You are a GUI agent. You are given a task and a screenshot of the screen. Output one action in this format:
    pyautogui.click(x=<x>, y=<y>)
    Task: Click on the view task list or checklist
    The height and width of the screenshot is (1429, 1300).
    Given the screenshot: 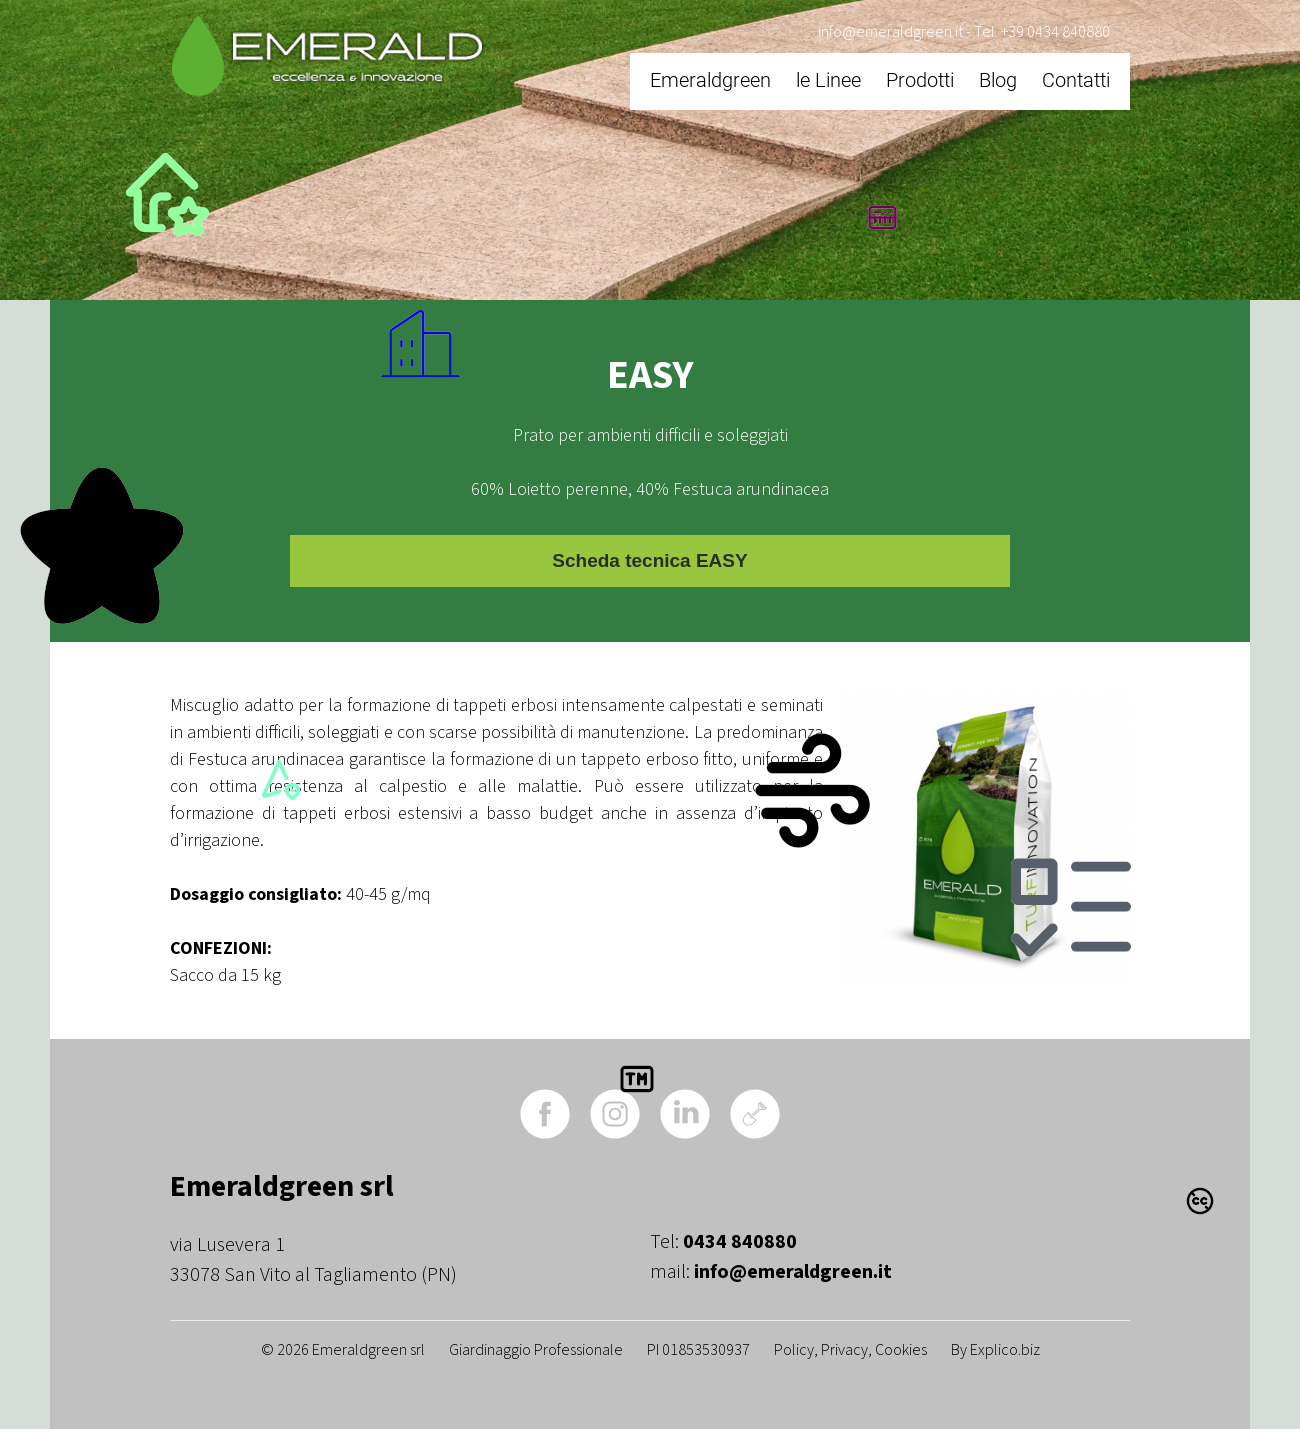 What is the action you would take?
    pyautogui.click(x=1071, y=905)
    